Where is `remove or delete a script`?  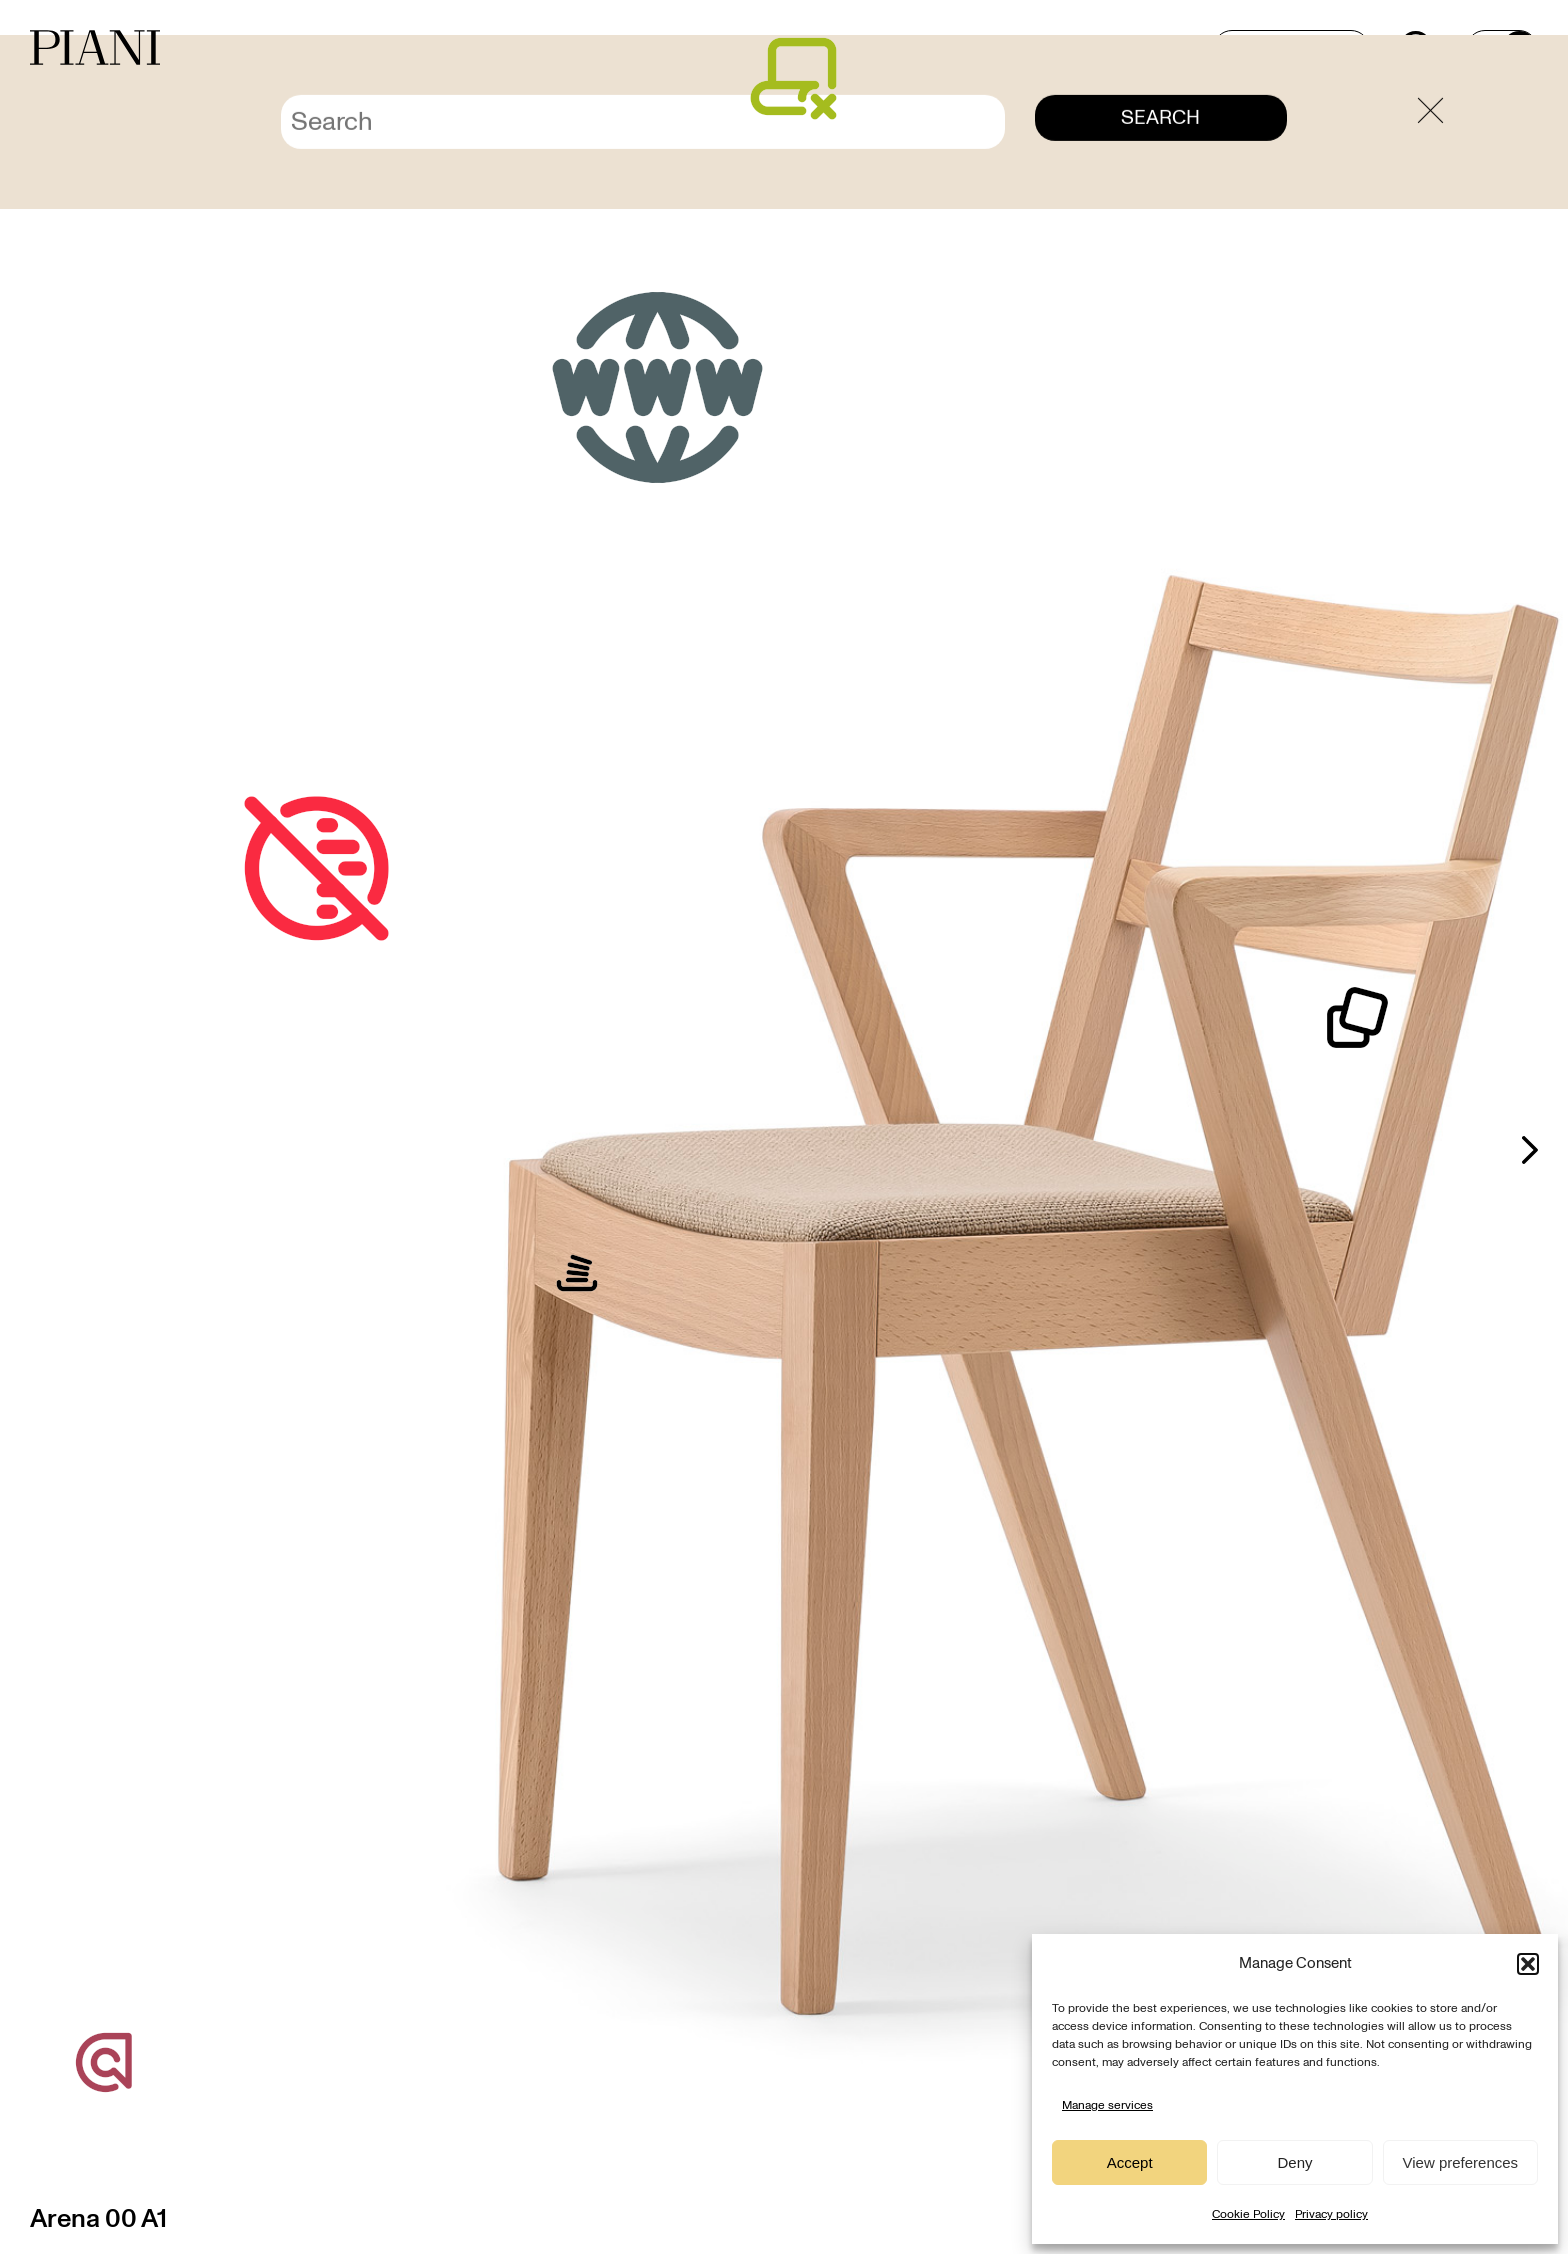 remove or delete a script is located at coordinates (793, 76).